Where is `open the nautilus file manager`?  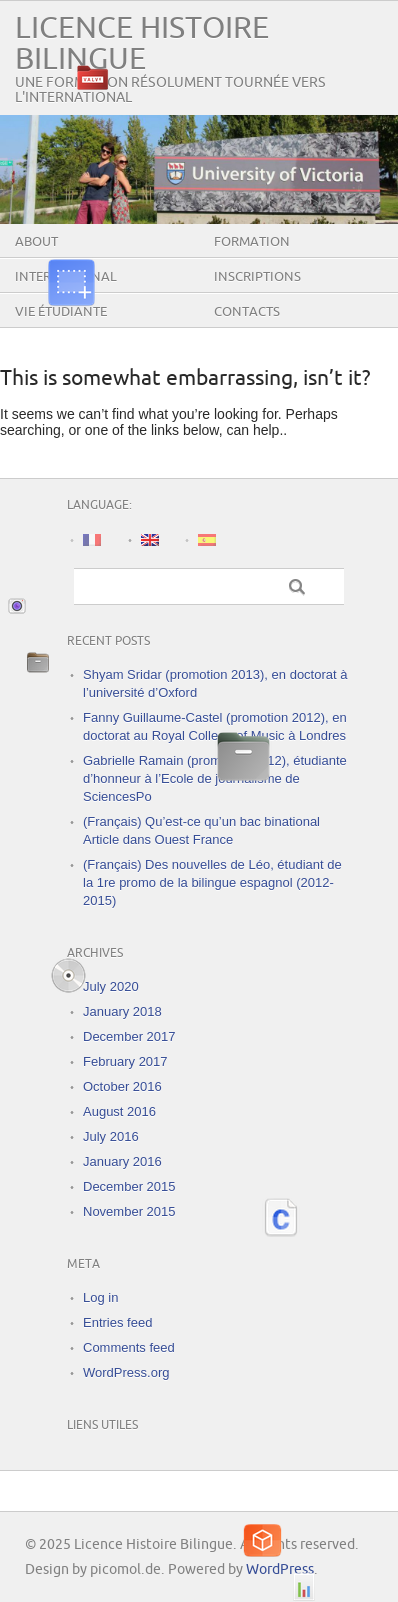 open the nautilus file manager is located at coordinates (38, 662).